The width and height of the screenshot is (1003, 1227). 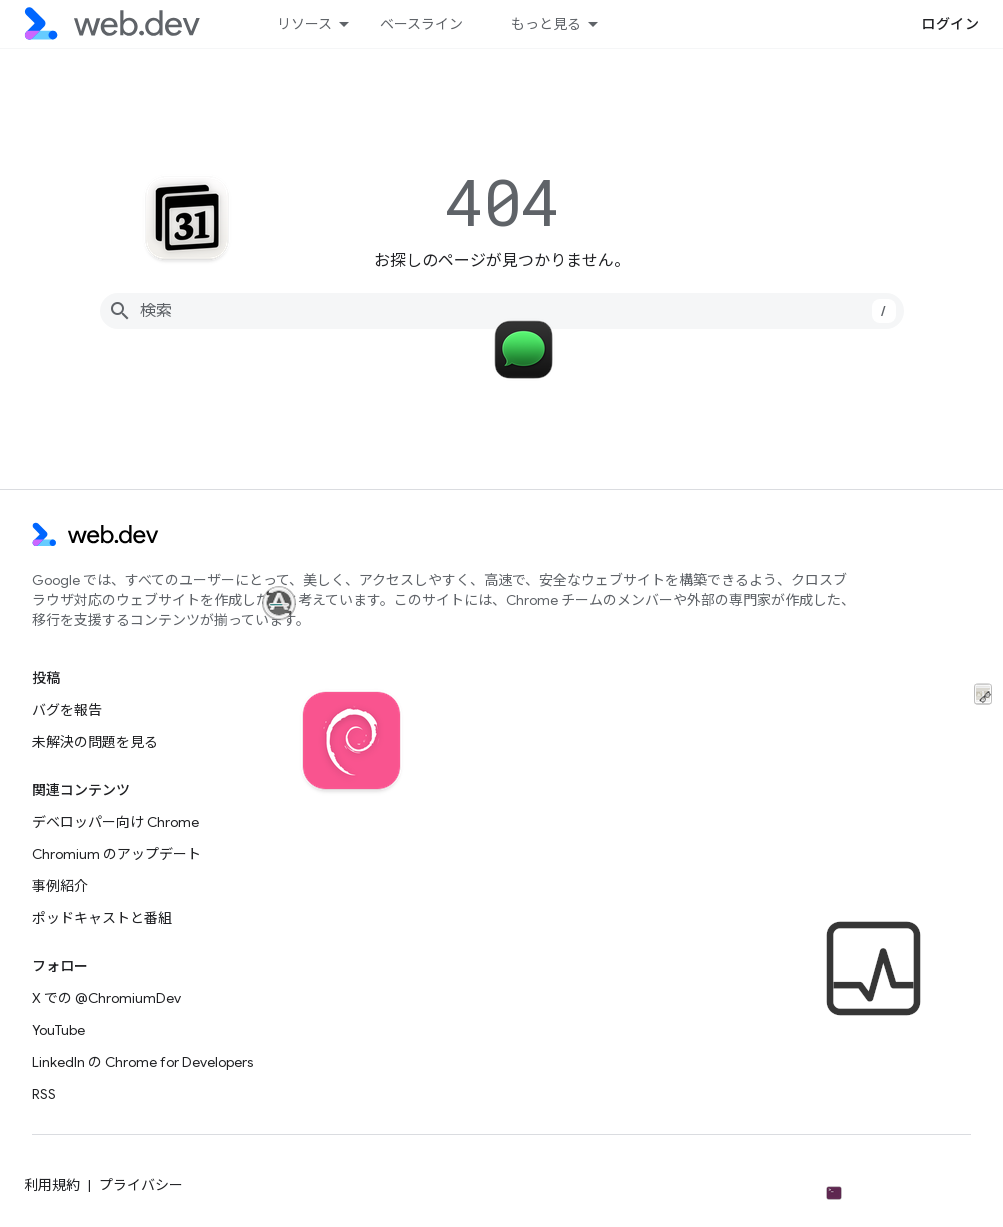 What do you see at coordinates (523, 349) in the screenshot?
I see `open the messages app` at bounding box center [523, 349].